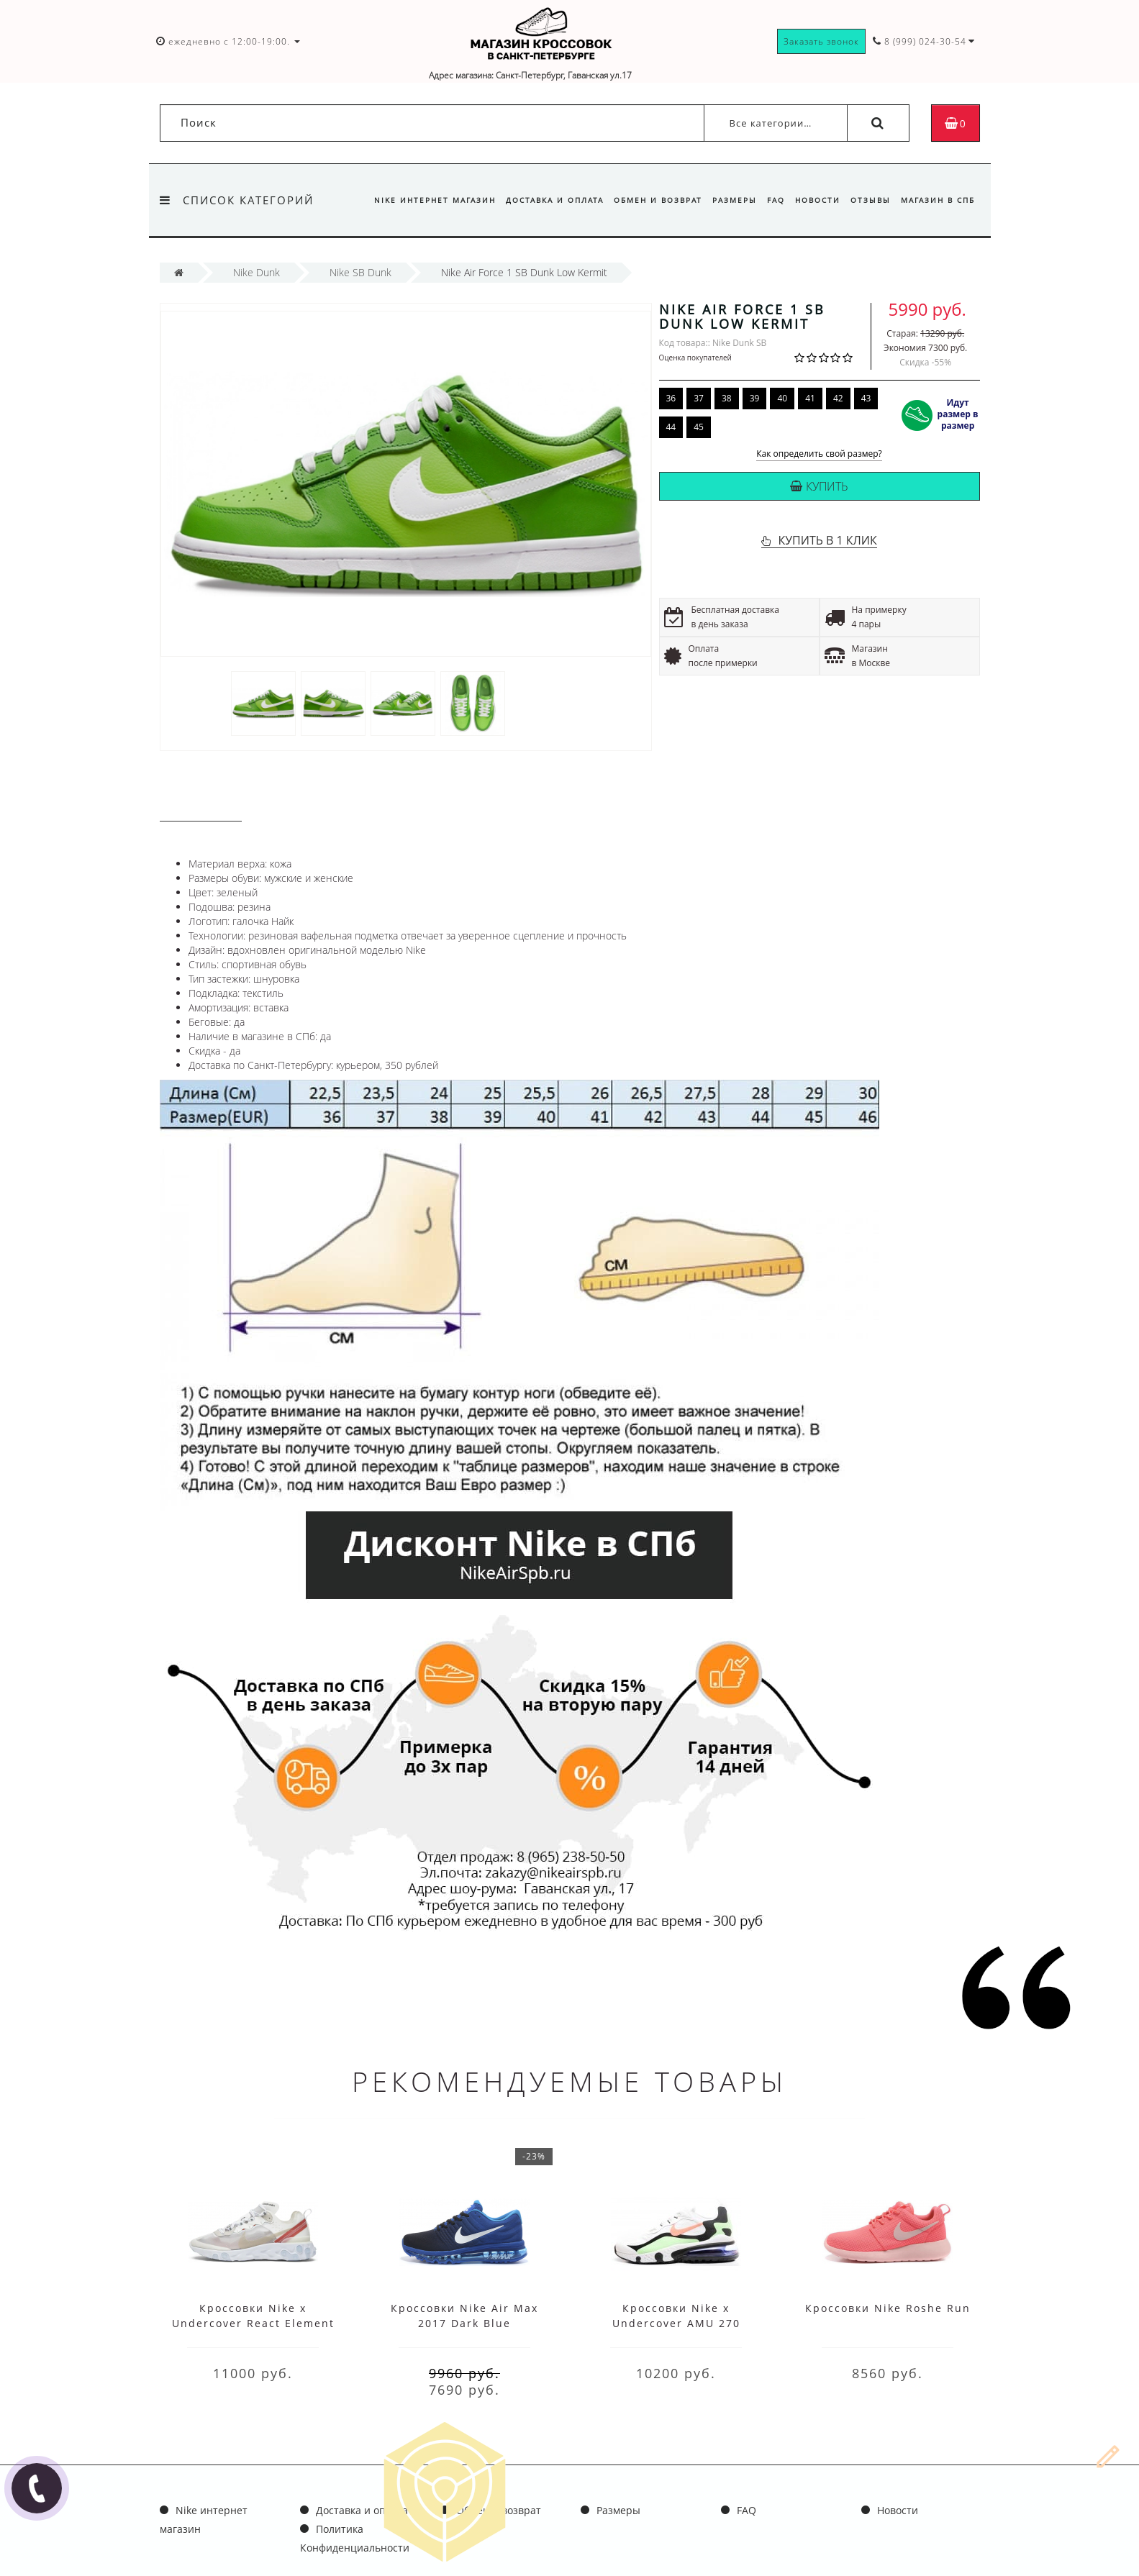 The height and width of the screenshot is (2576, 1139). I want to click on edit content or text, so click(1108, 2457).